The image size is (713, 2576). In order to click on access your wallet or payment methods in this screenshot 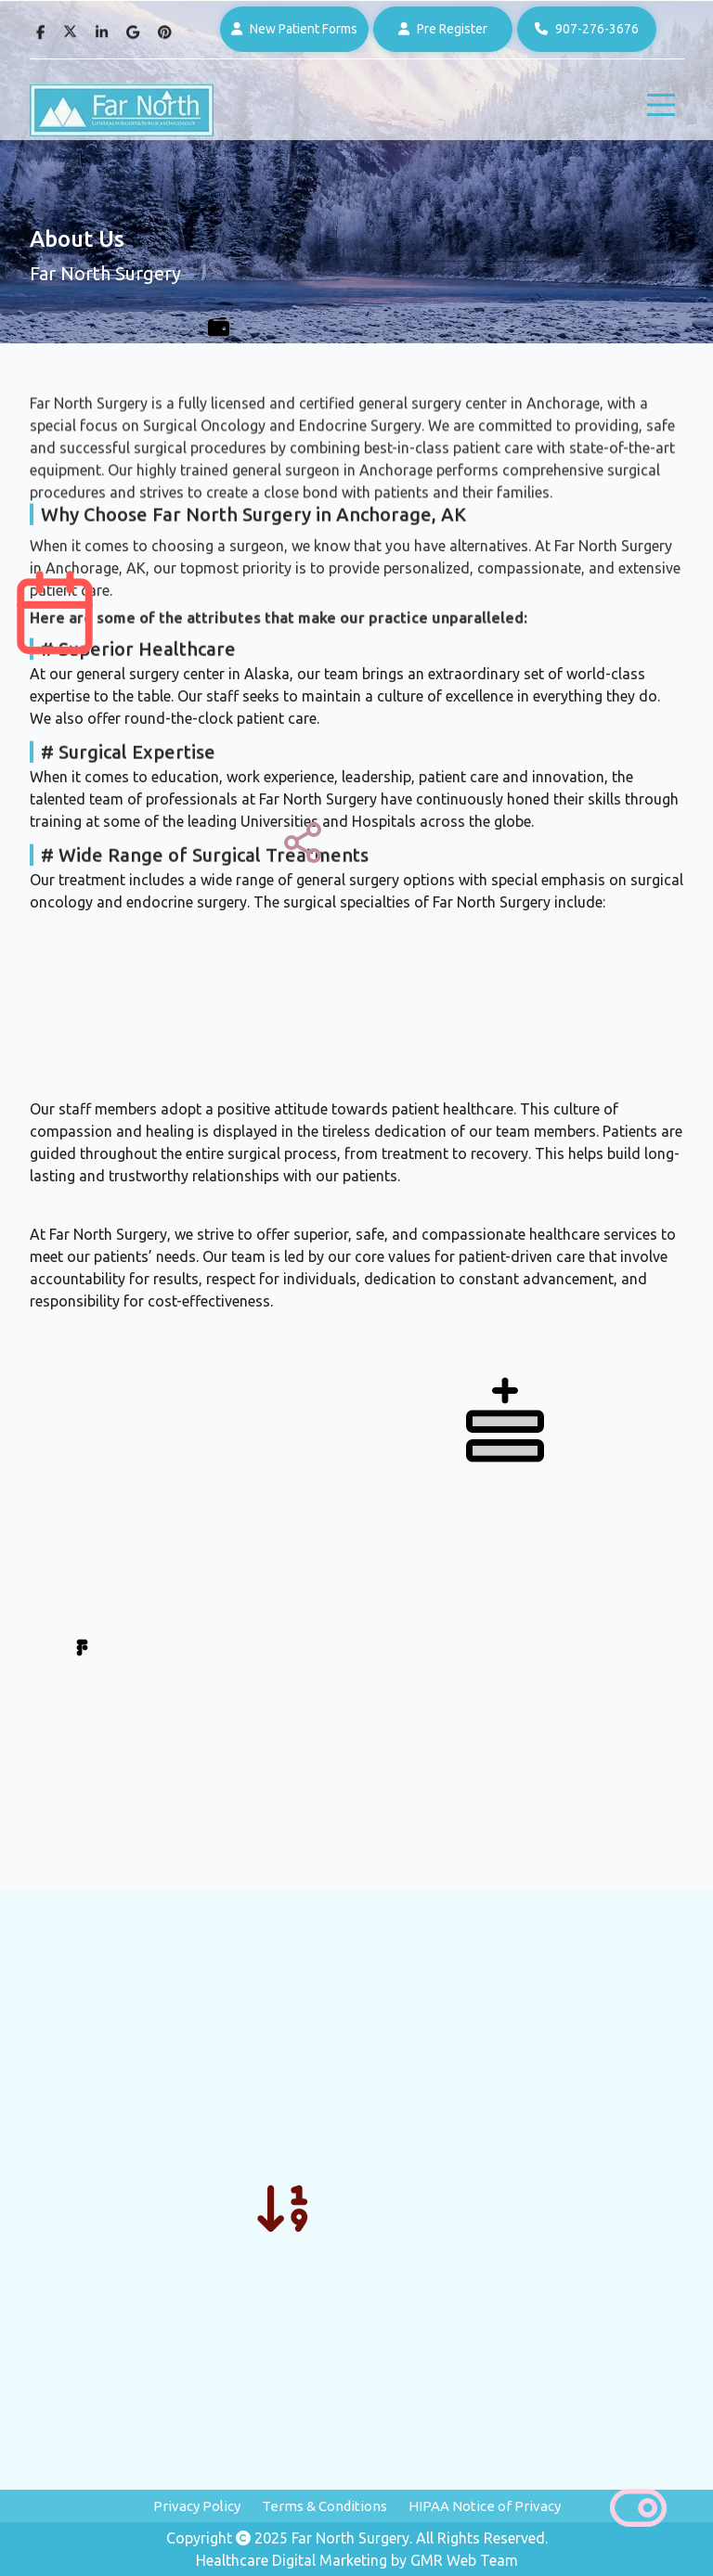, I will do `click(218, 327)`.